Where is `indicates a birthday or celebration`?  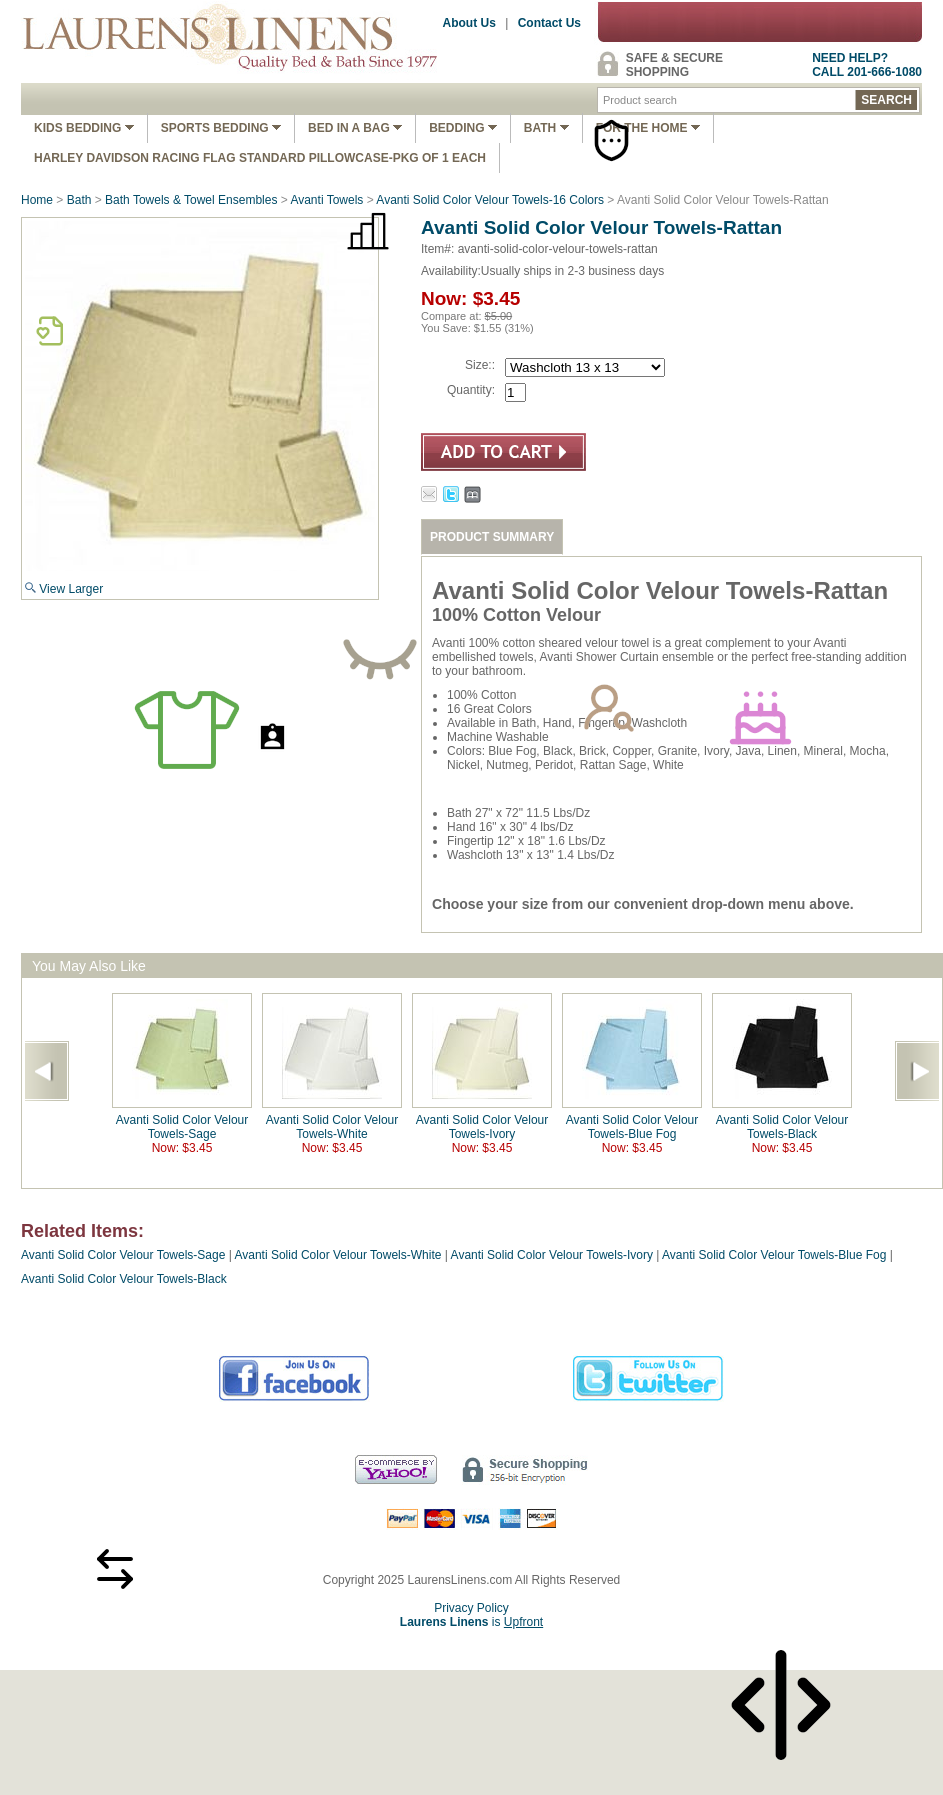
indicates a birthday or celebration is located at coordinates (760, 716).